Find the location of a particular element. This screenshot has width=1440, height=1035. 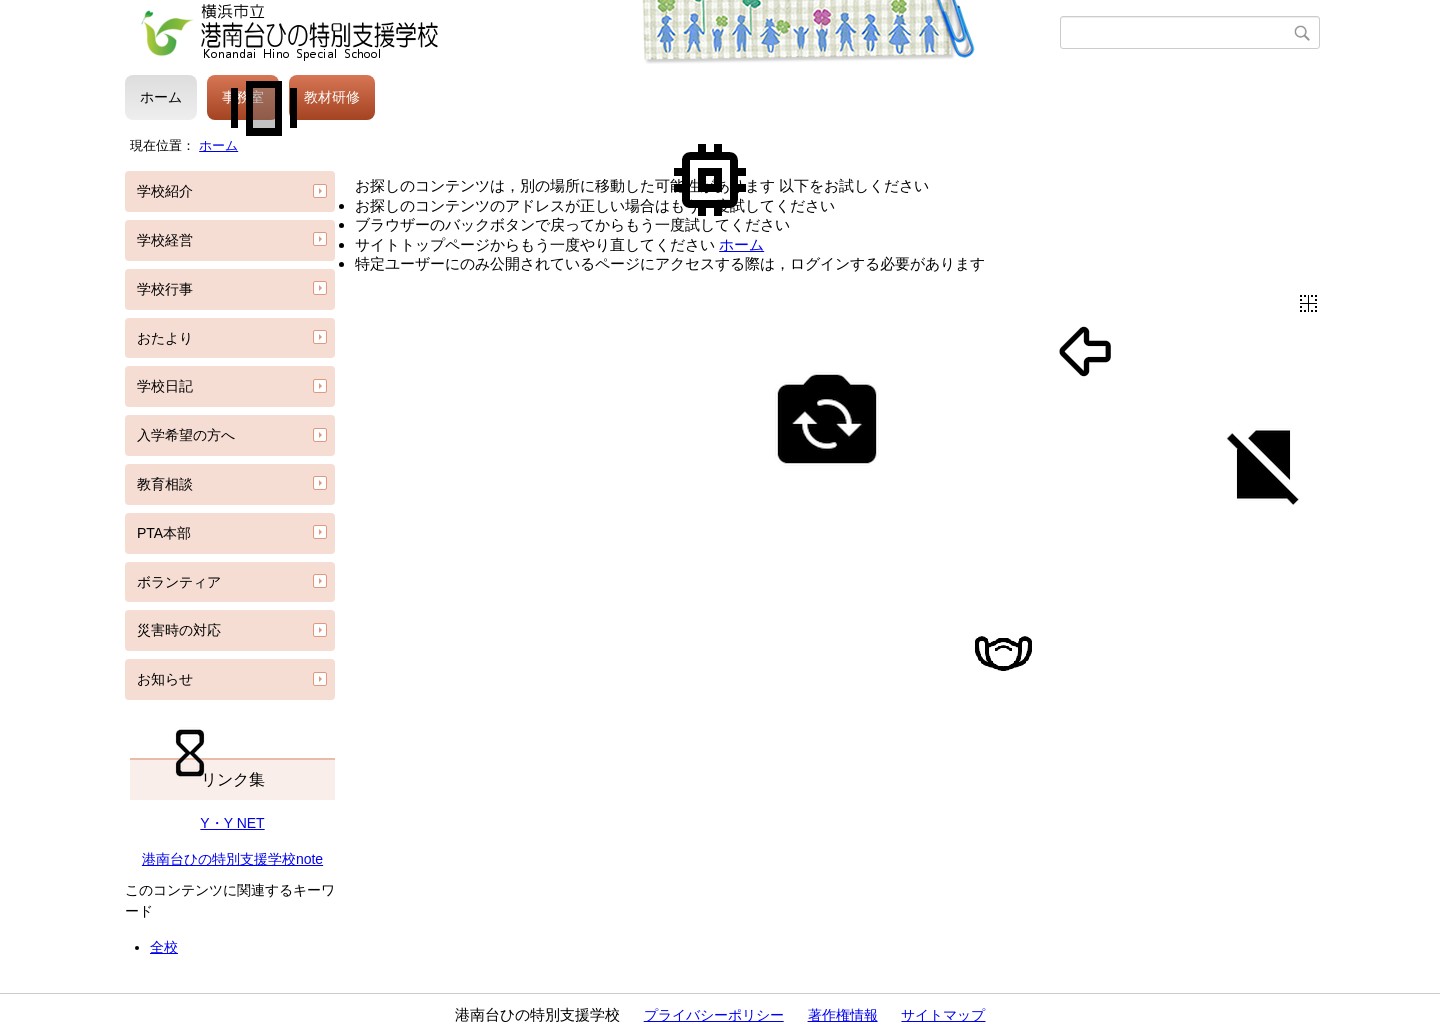

indicates face mask required is located at coordinates (1003, 653).